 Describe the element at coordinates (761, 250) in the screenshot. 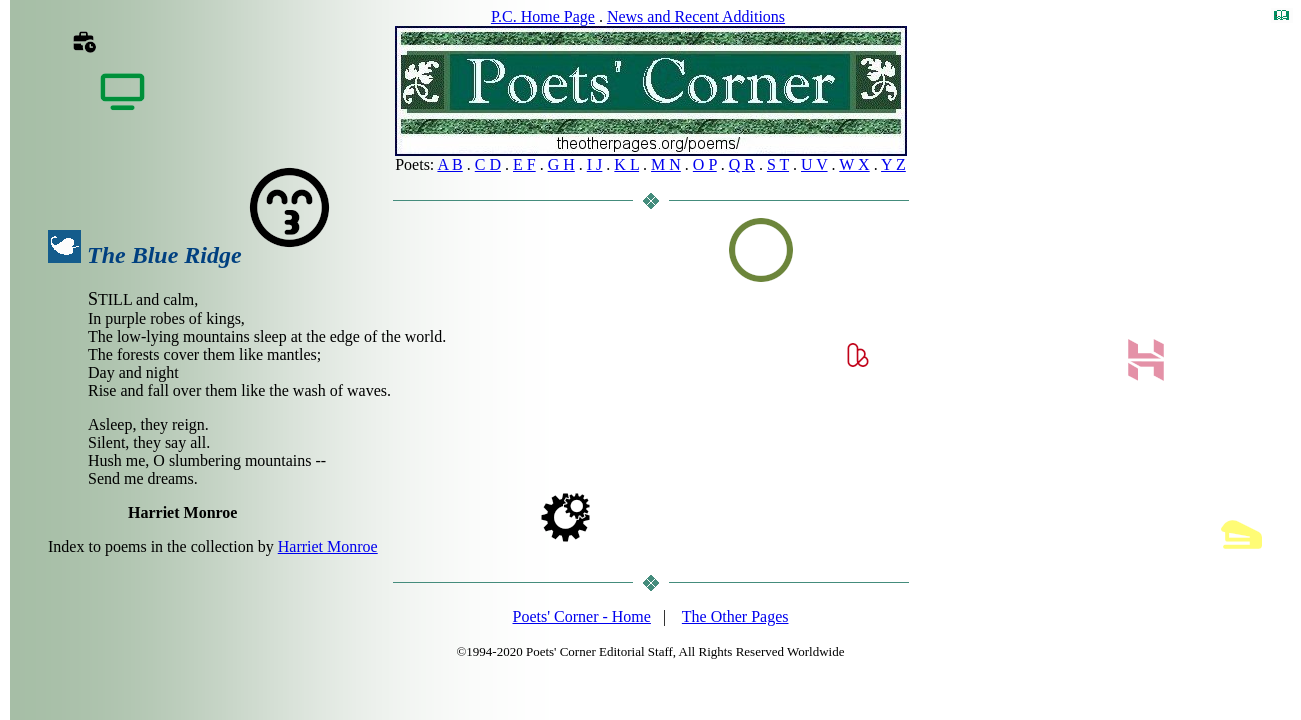

I see `sourcehut logo - link to sourcehut code hosting platform` at that location.